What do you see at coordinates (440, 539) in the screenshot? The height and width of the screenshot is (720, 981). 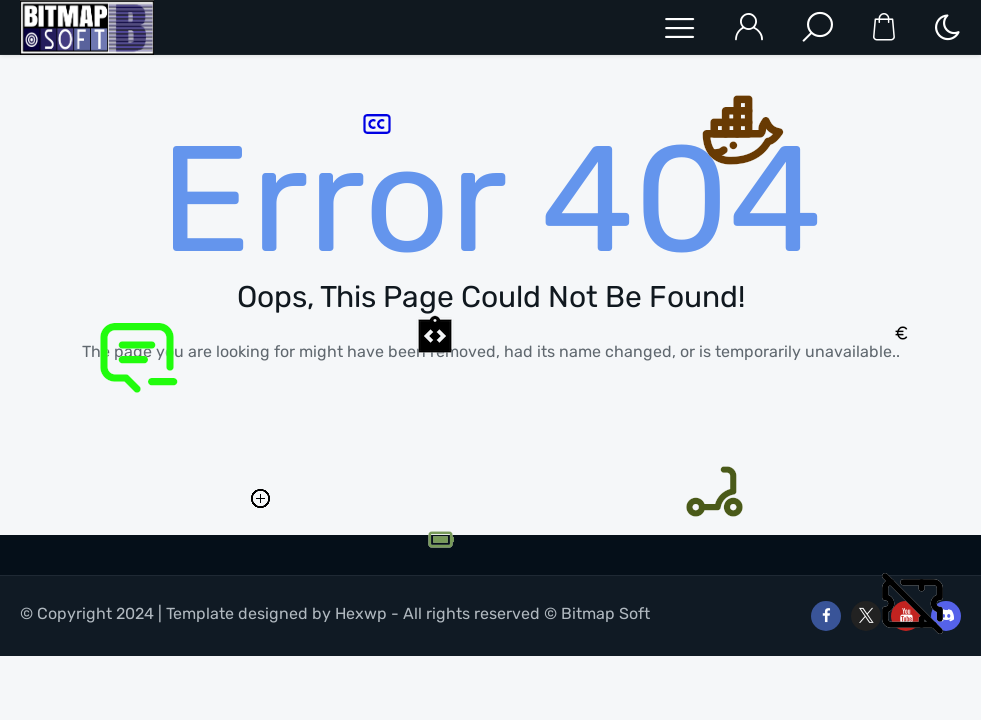 I see `indicates current battery level` at bounding box center [440, 539].